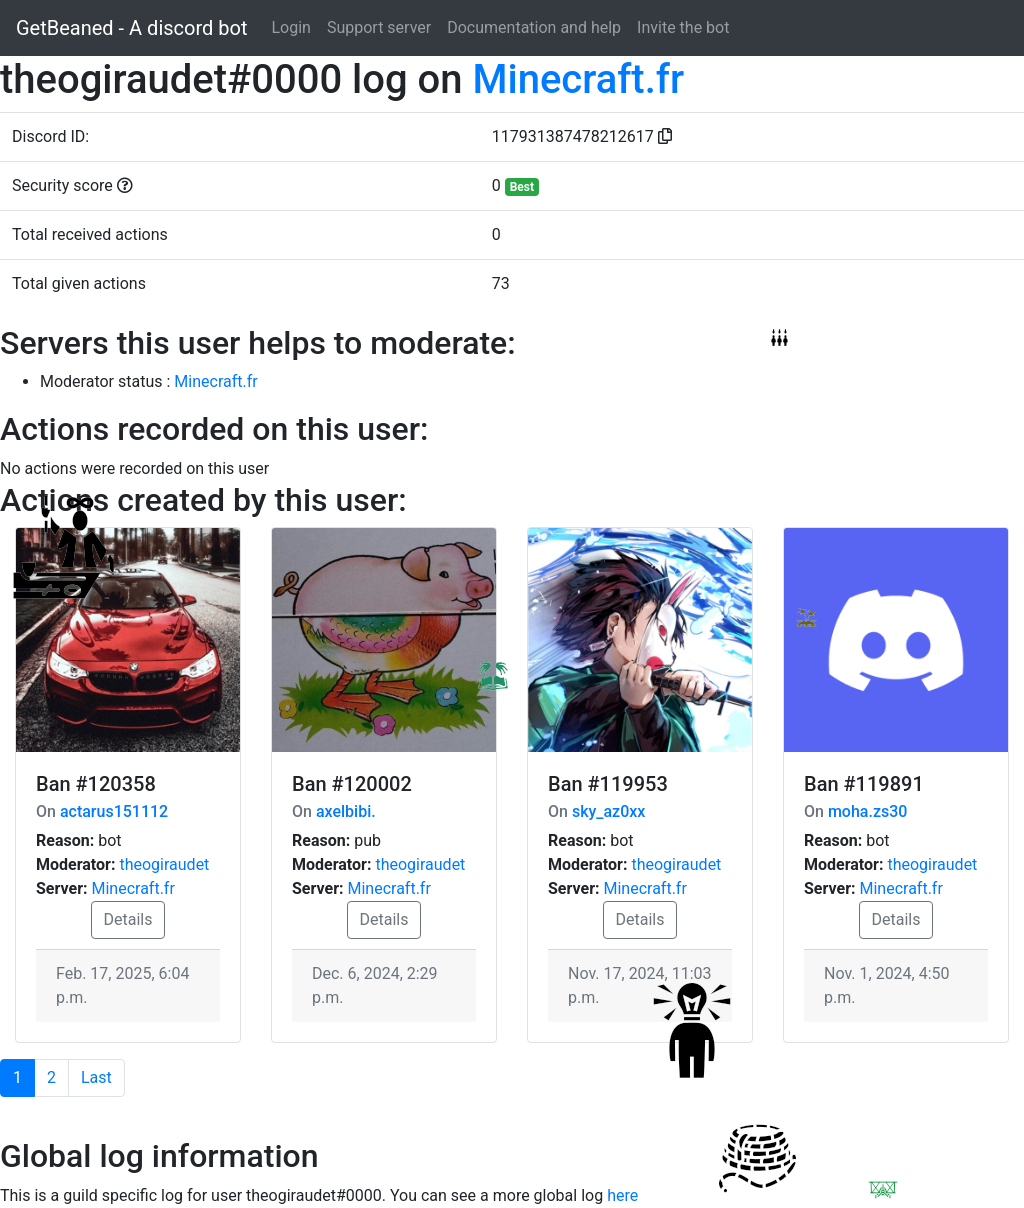 Image resolution: width=1024 pixels, height=1208 pixels. Describe the element at coordinates (493, 677) in the screenshot. I see `access tutorial or learning resources` at that location.